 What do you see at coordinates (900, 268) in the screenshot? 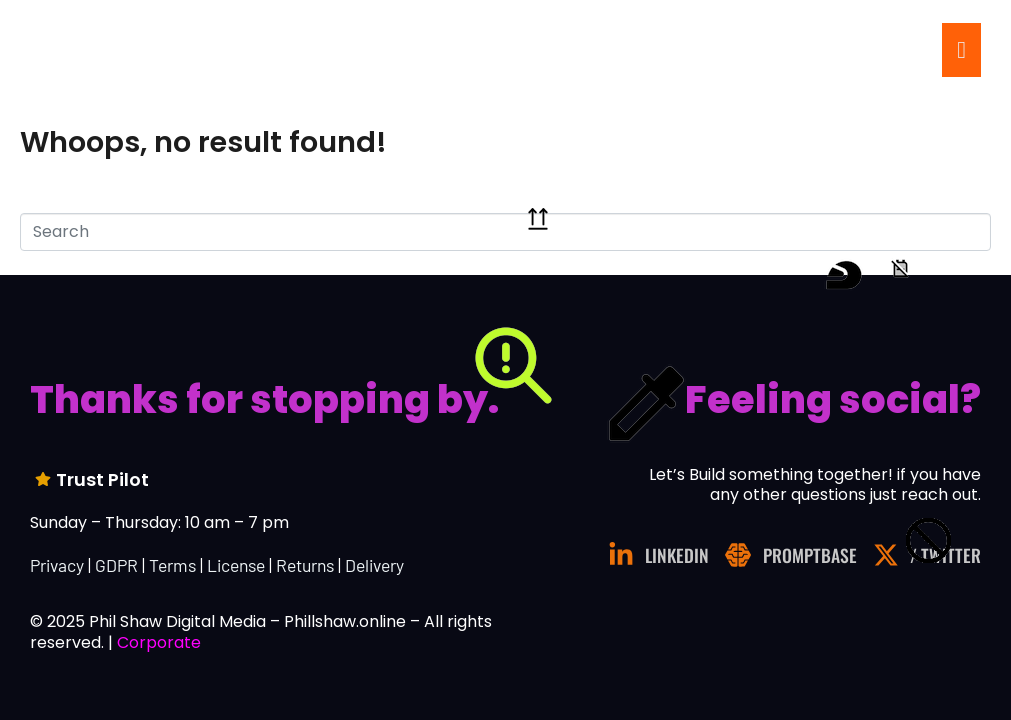
I see `no backpacks allowed` at bounding box center [900, 268].